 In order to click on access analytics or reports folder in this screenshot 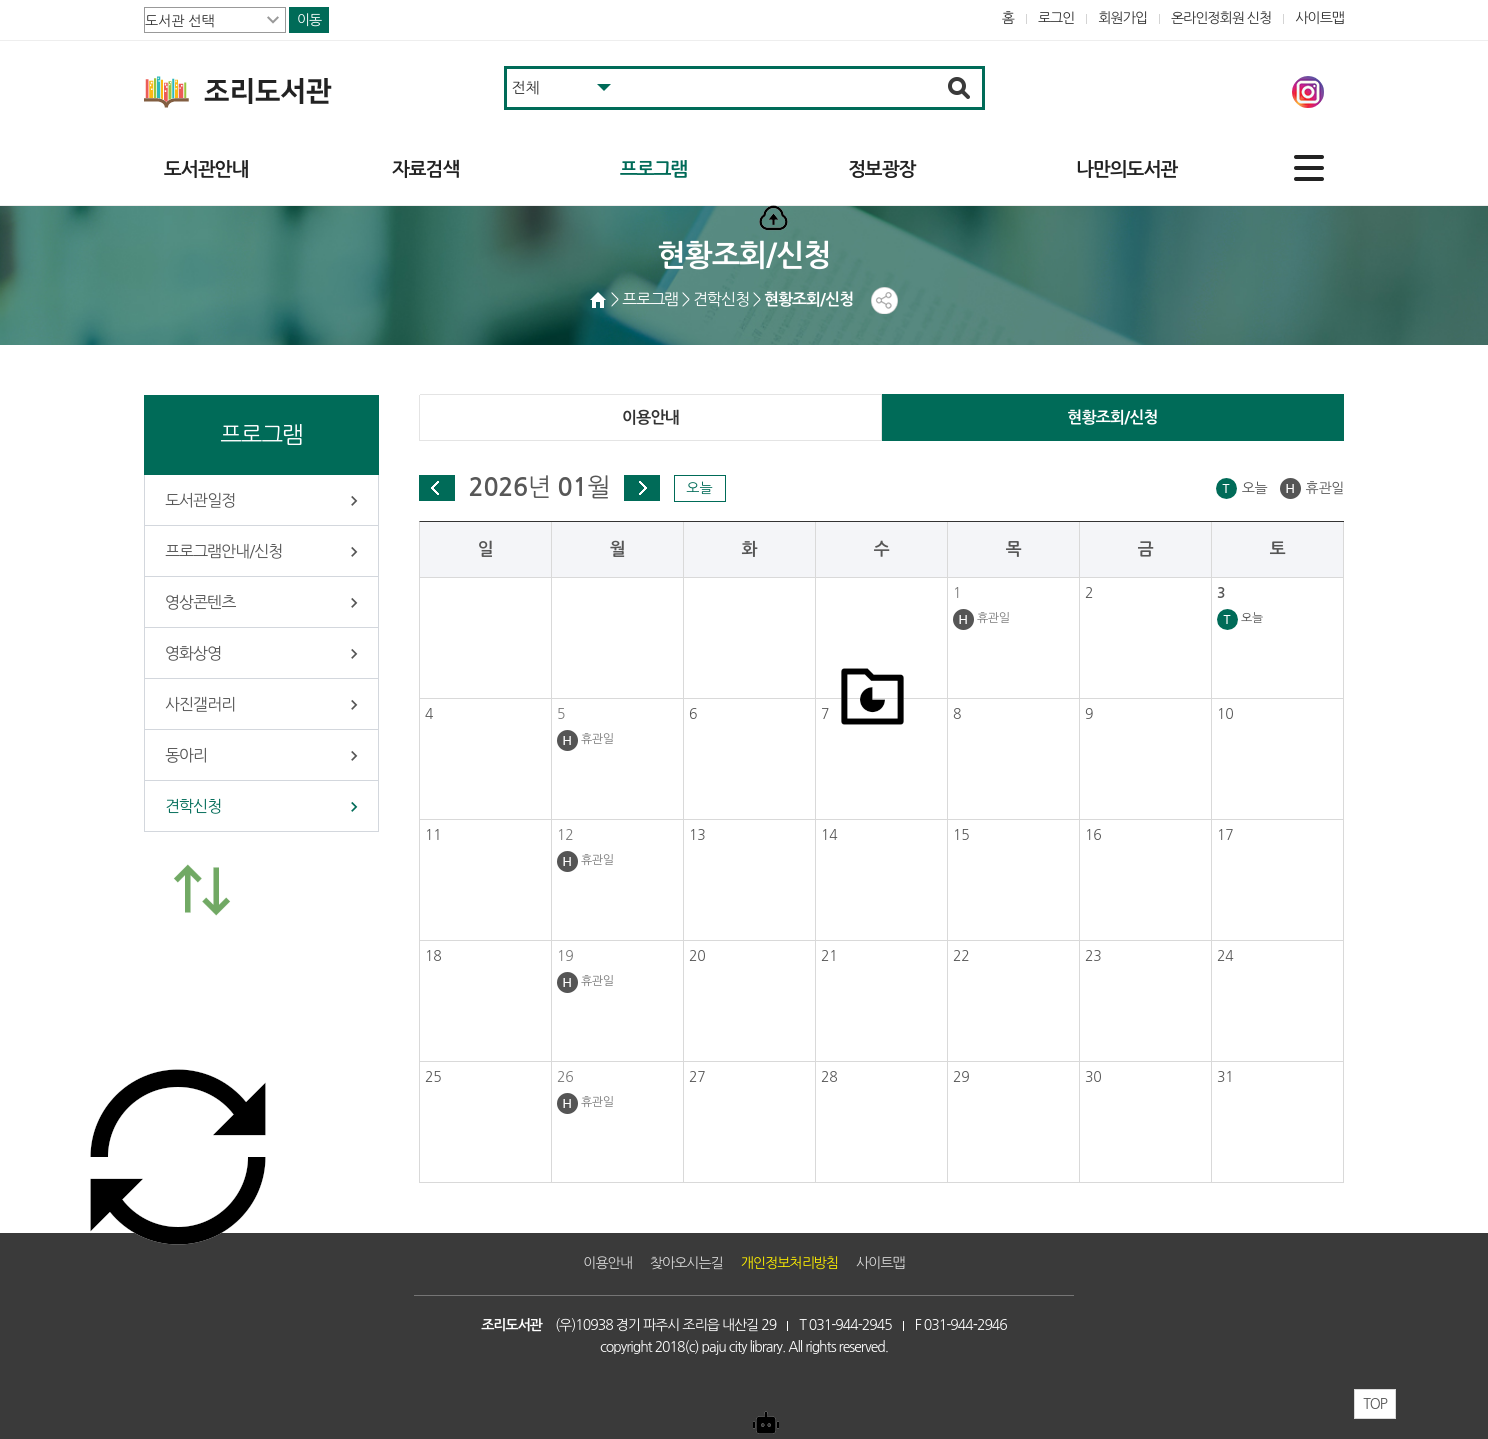, I will do `click(872, 696)`.